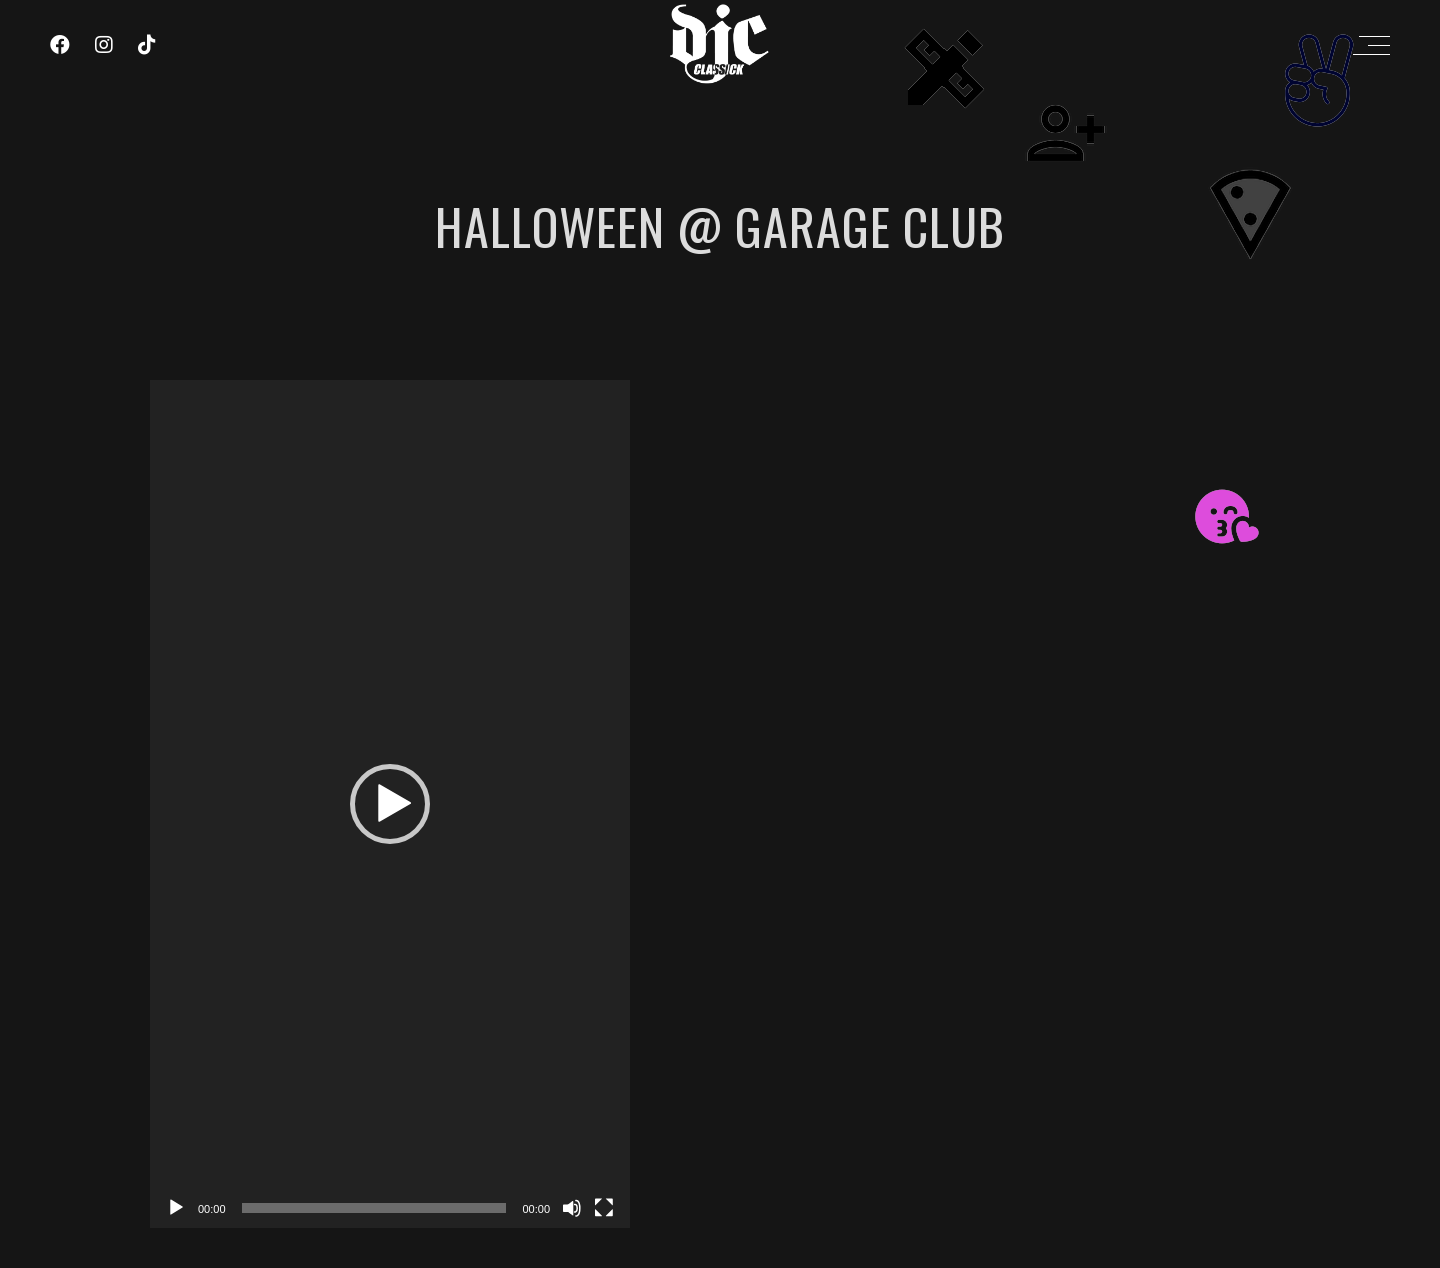  I want to click on find nearby pizza restaurants, so click(1250, 214).